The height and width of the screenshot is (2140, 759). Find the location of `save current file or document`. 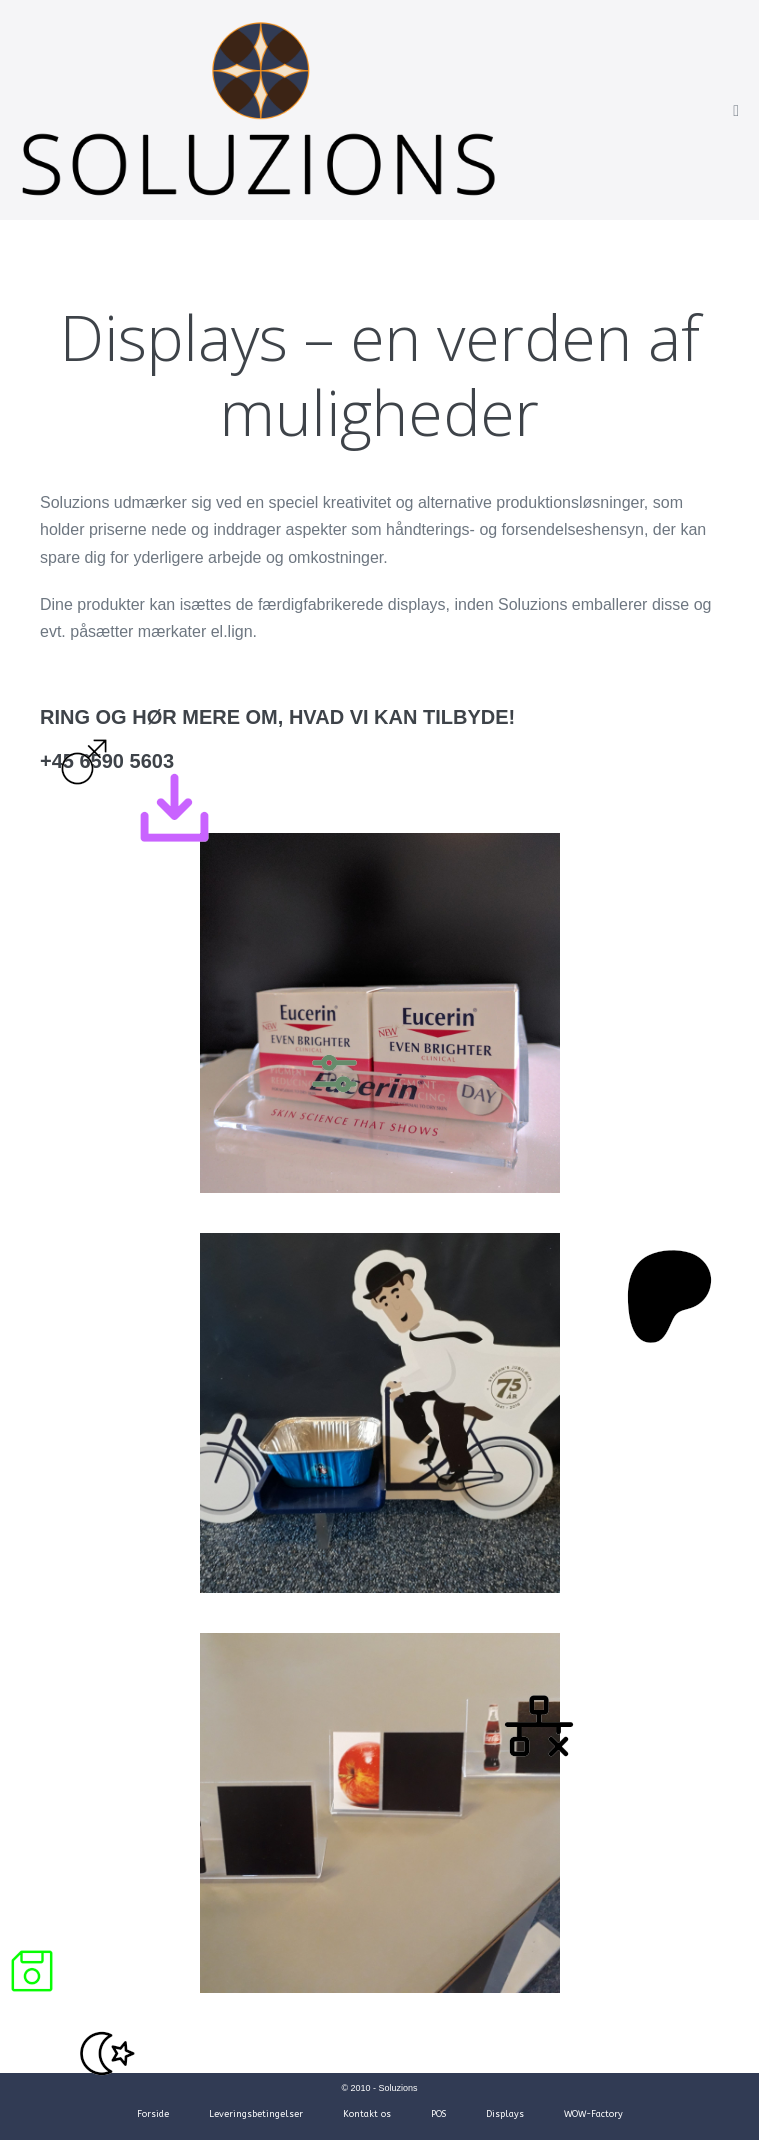

save current file or document is located at coordinates (32, 1971).